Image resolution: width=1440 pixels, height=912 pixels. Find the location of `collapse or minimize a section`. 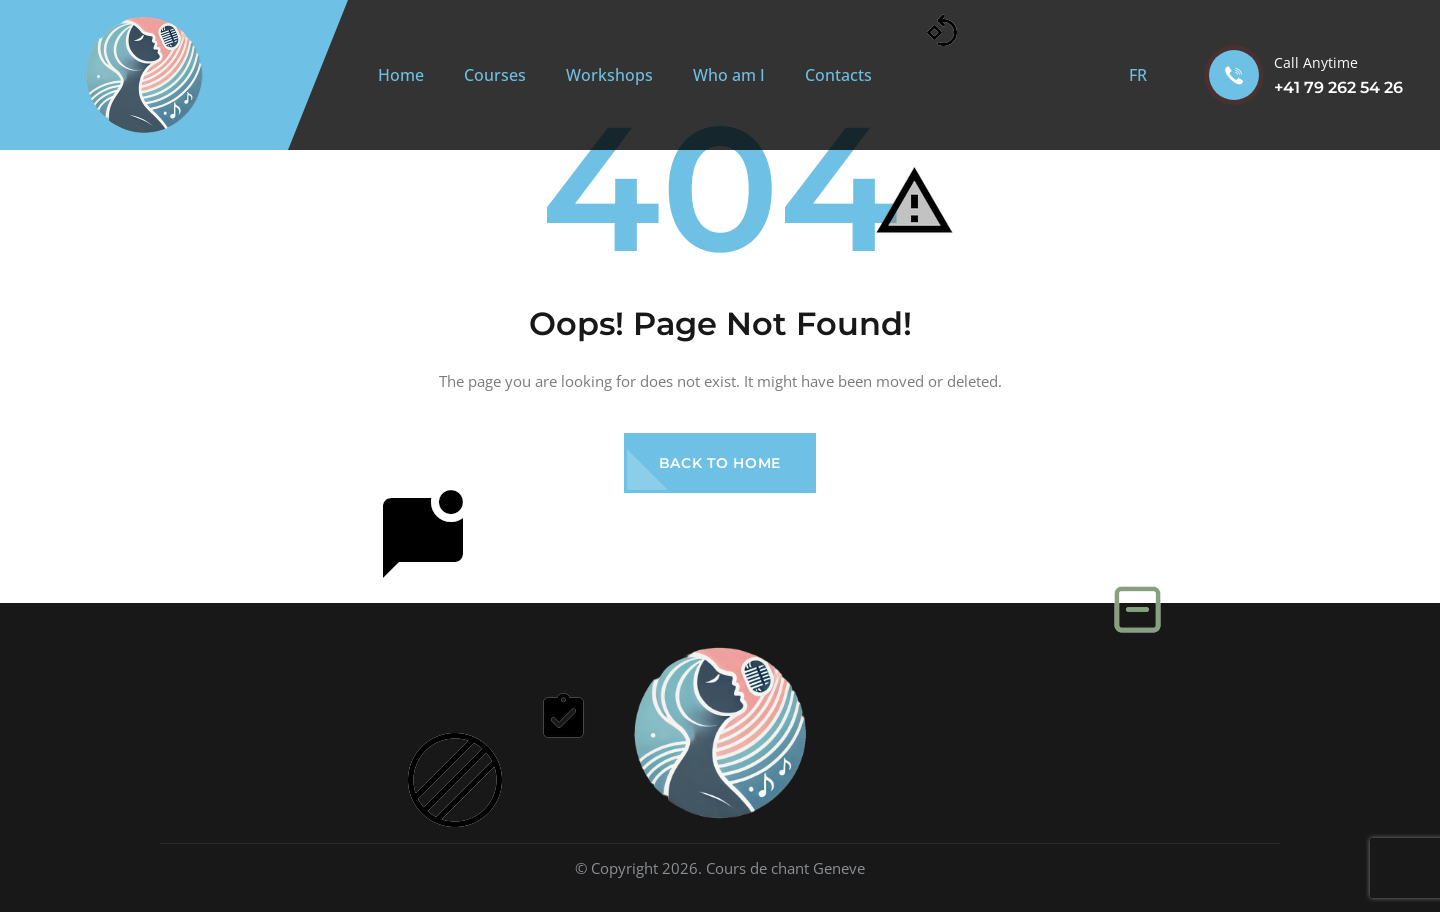

collapse or minimize a section is located at coordinates (1137, 609).